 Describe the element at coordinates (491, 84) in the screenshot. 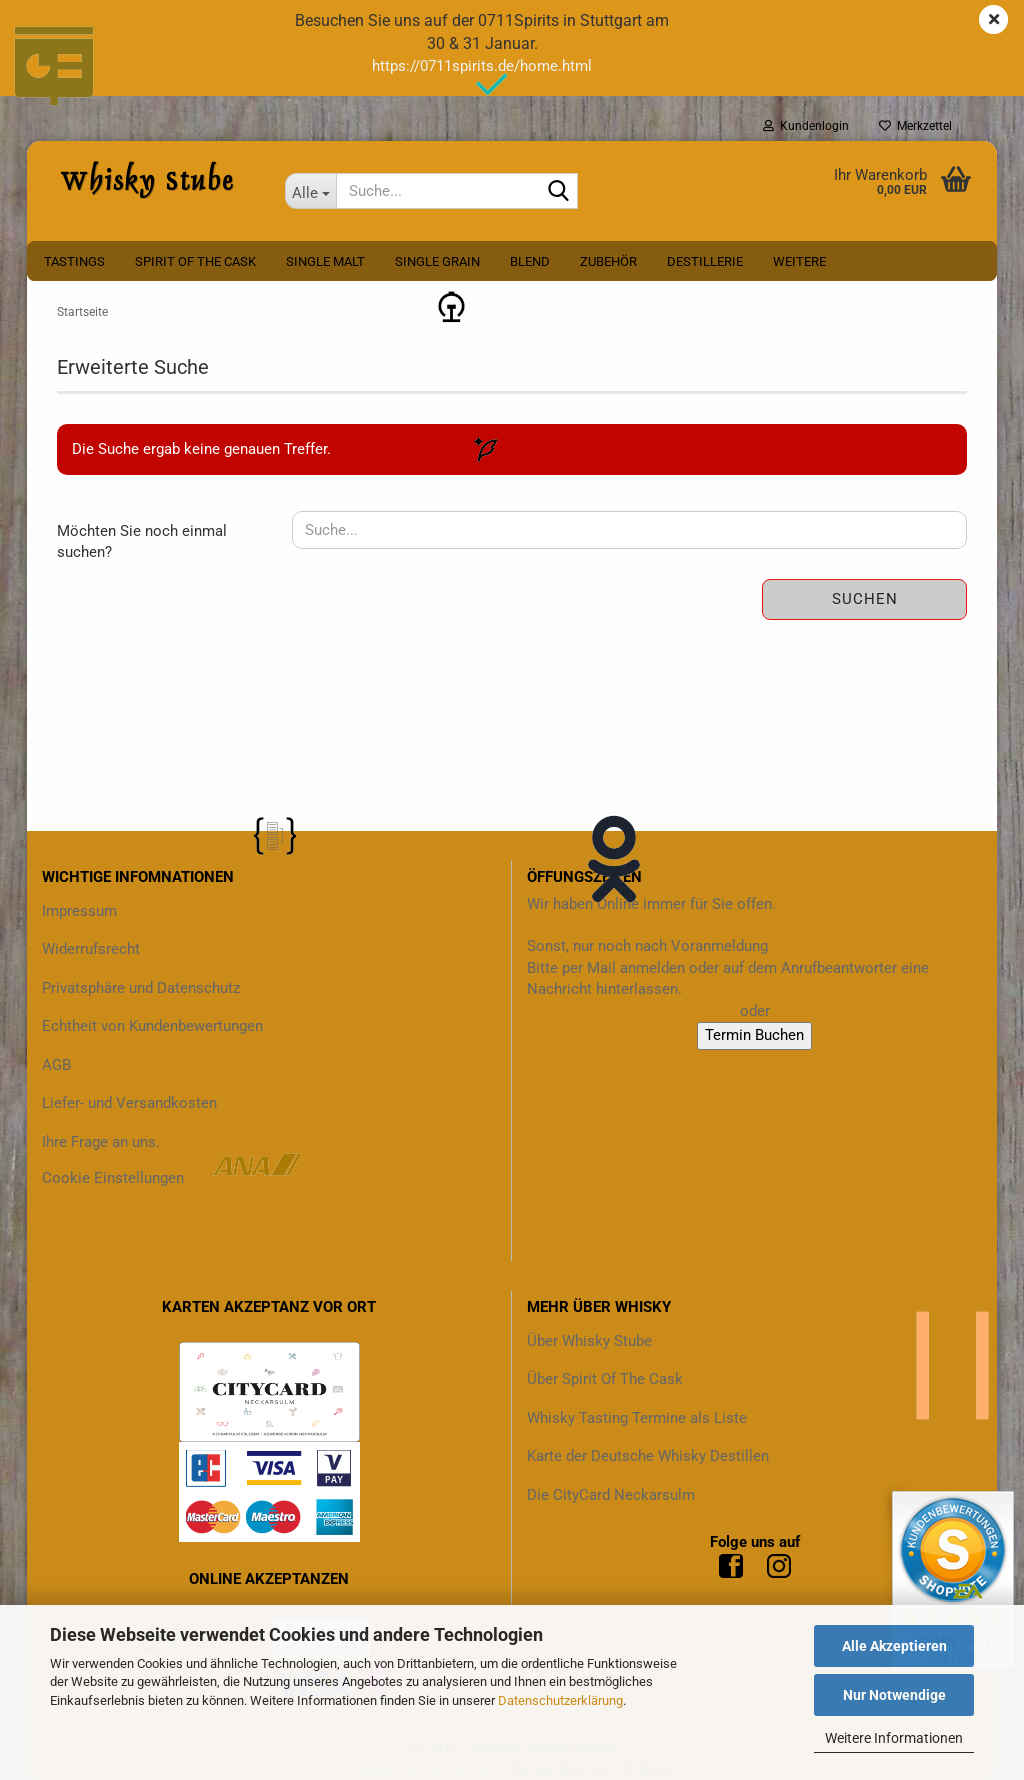

I see `confirms a completed action or task` at that location.